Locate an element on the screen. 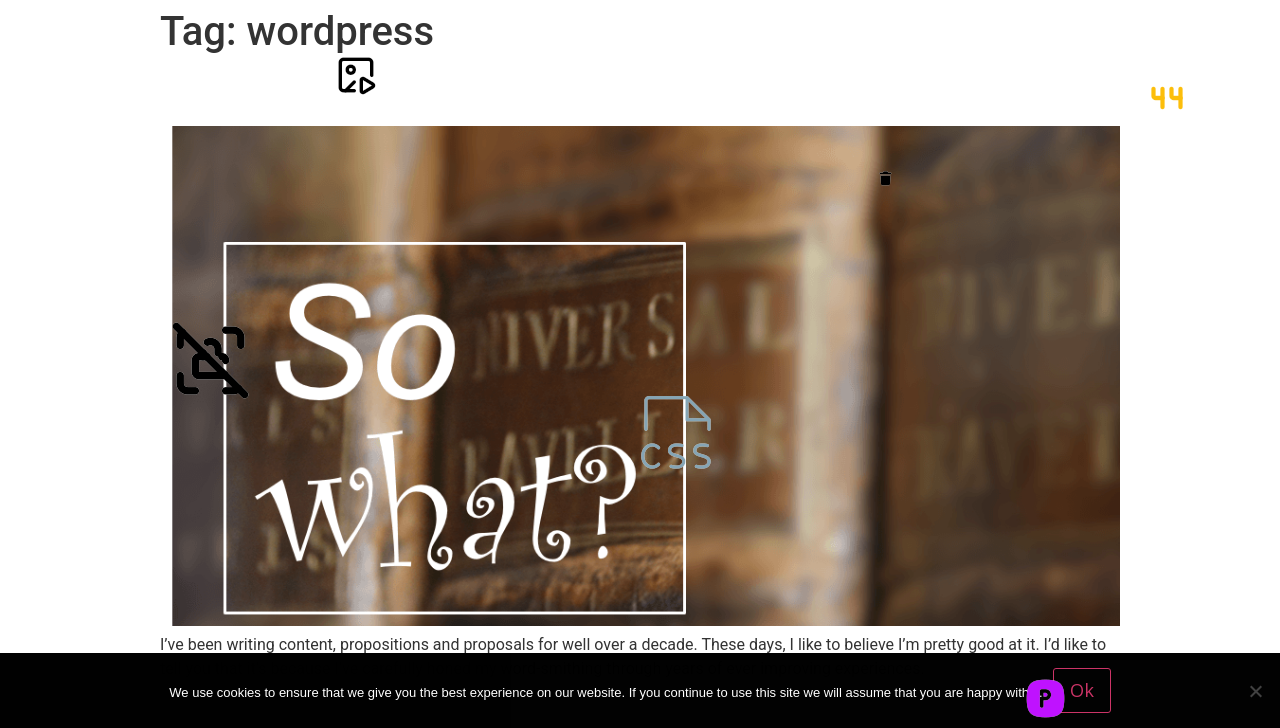 This screenshot has height=728, width=1280. delete this item is located at coordinates (885, 178).